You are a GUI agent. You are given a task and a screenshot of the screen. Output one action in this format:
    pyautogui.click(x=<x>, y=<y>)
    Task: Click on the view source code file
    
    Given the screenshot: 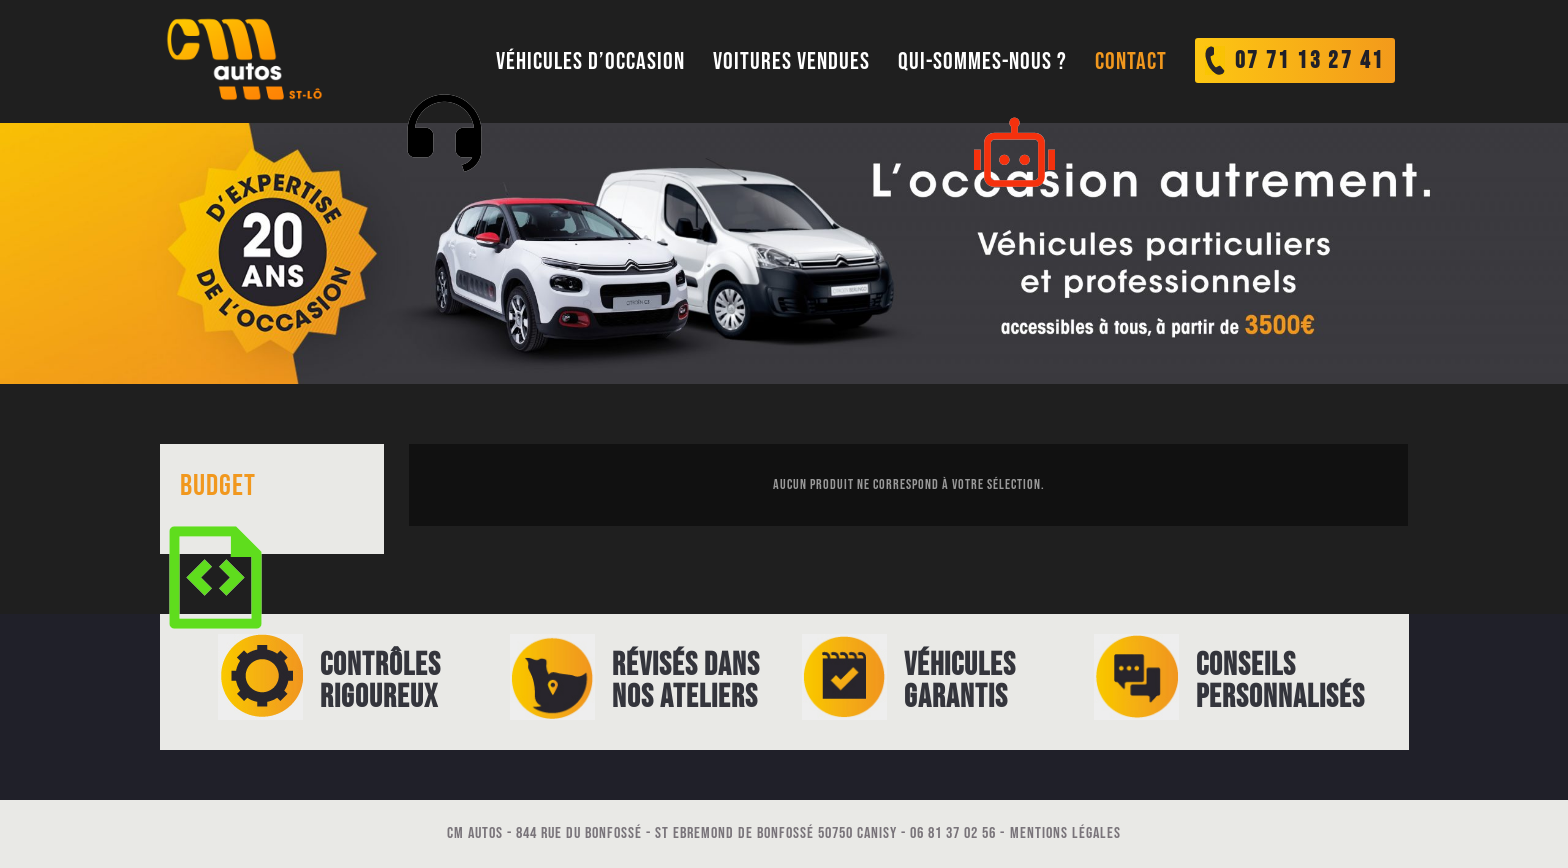 What is the action you would take?
    pyautogui.click(x=215, y=577)
    